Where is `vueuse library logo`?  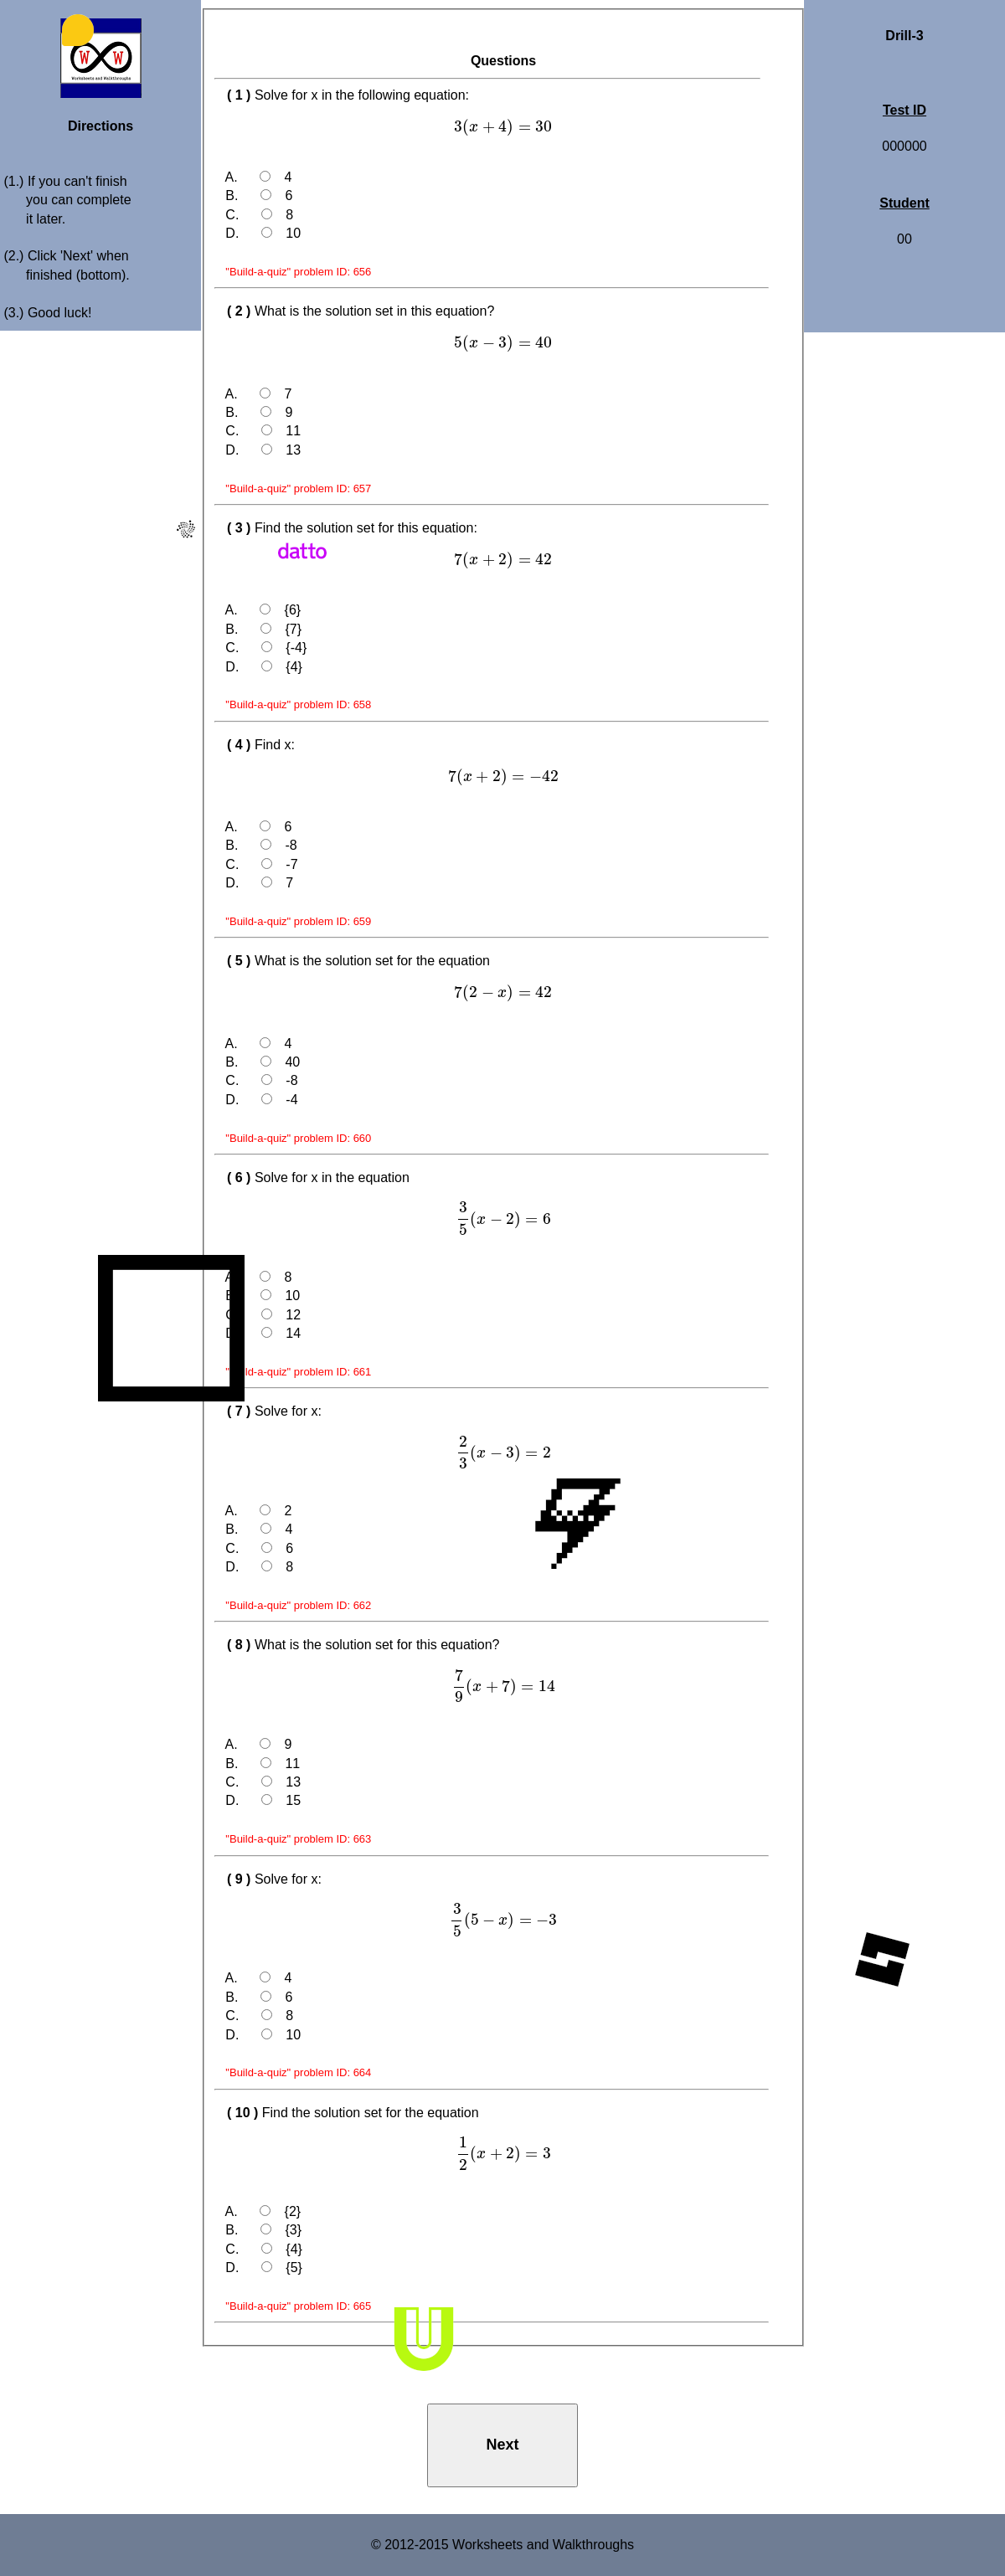
vueuse library logo is located at coordinates (424, 2339).